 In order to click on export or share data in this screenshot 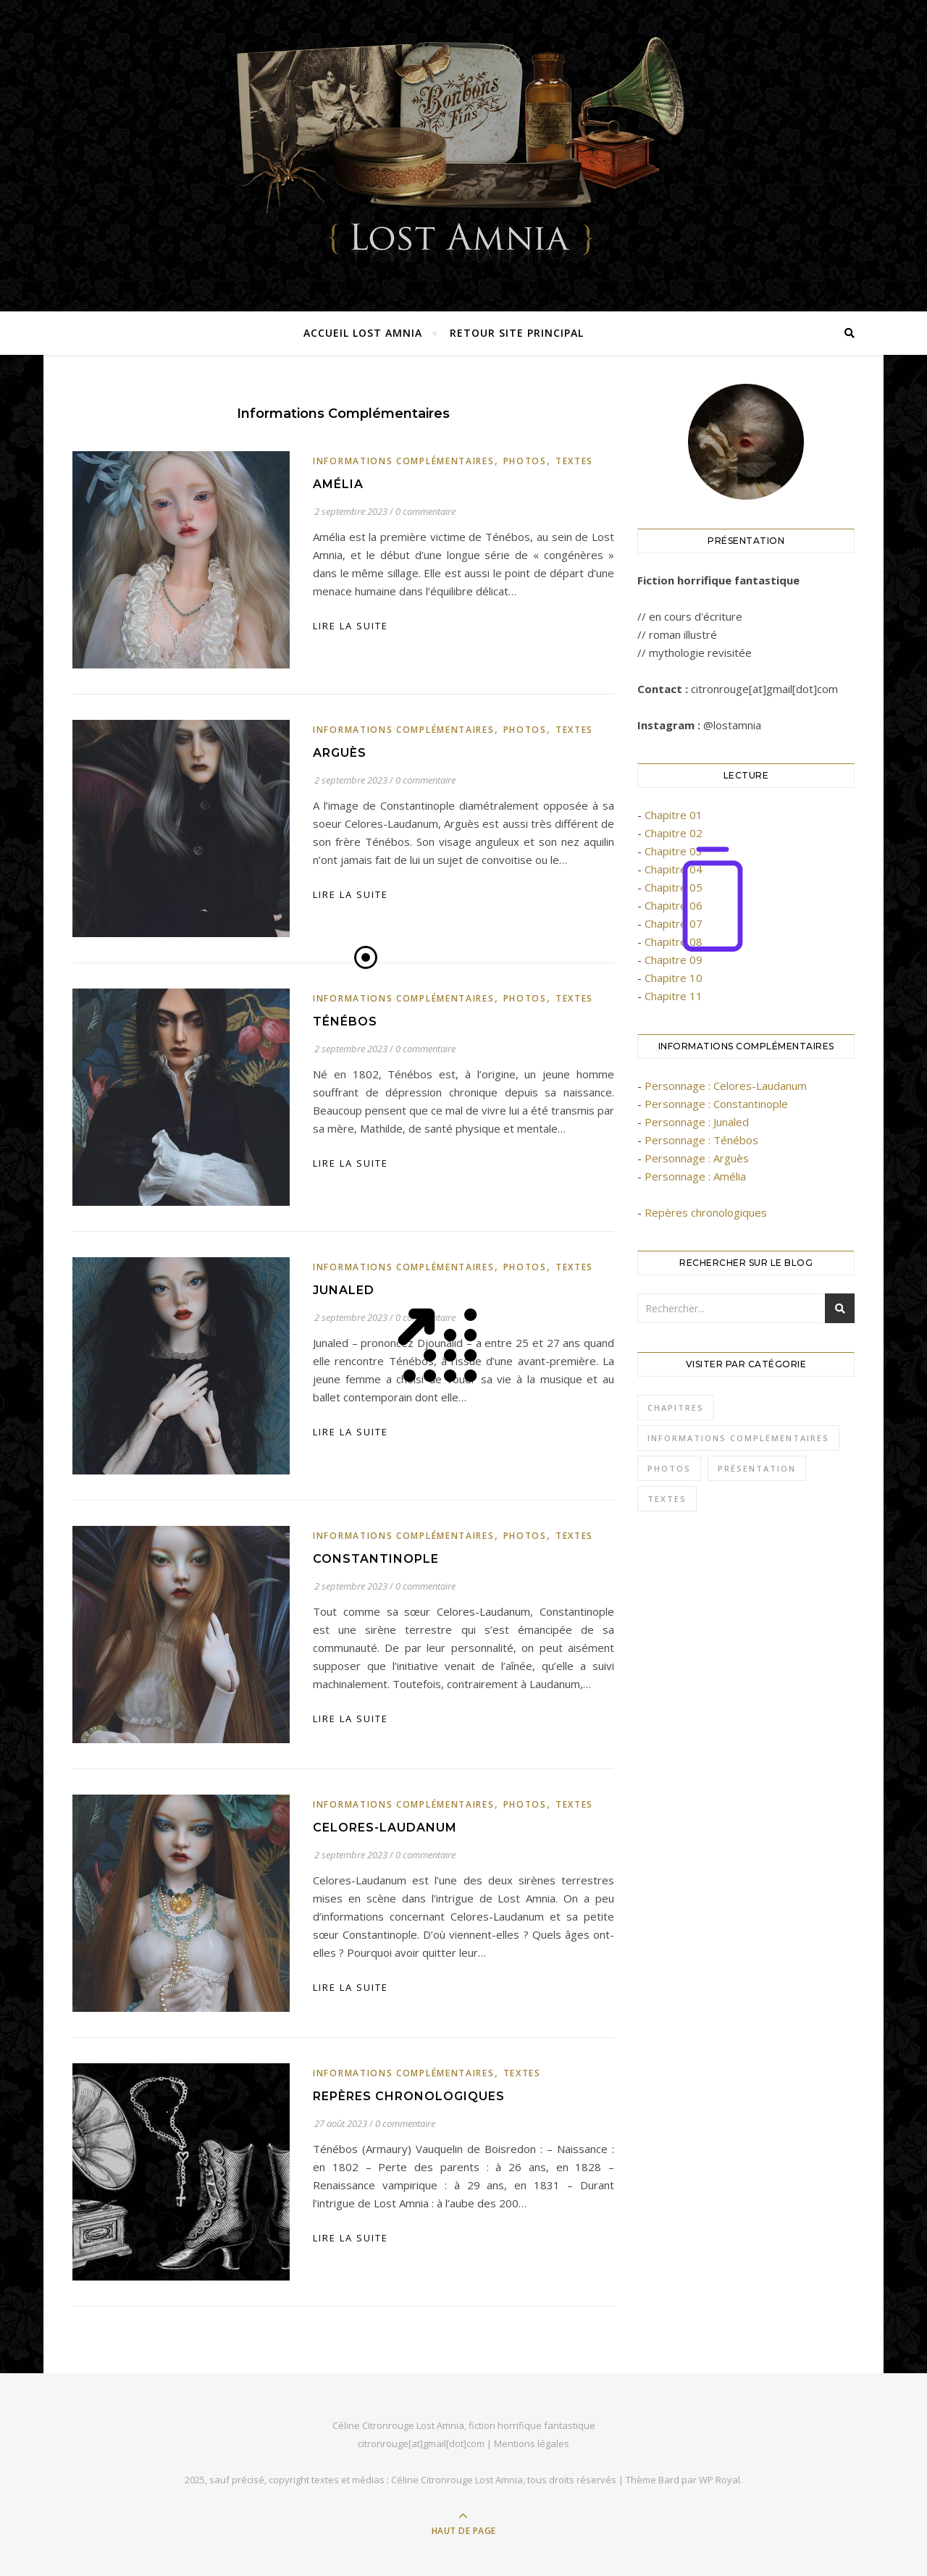, I will do `click(440, 1345)`.